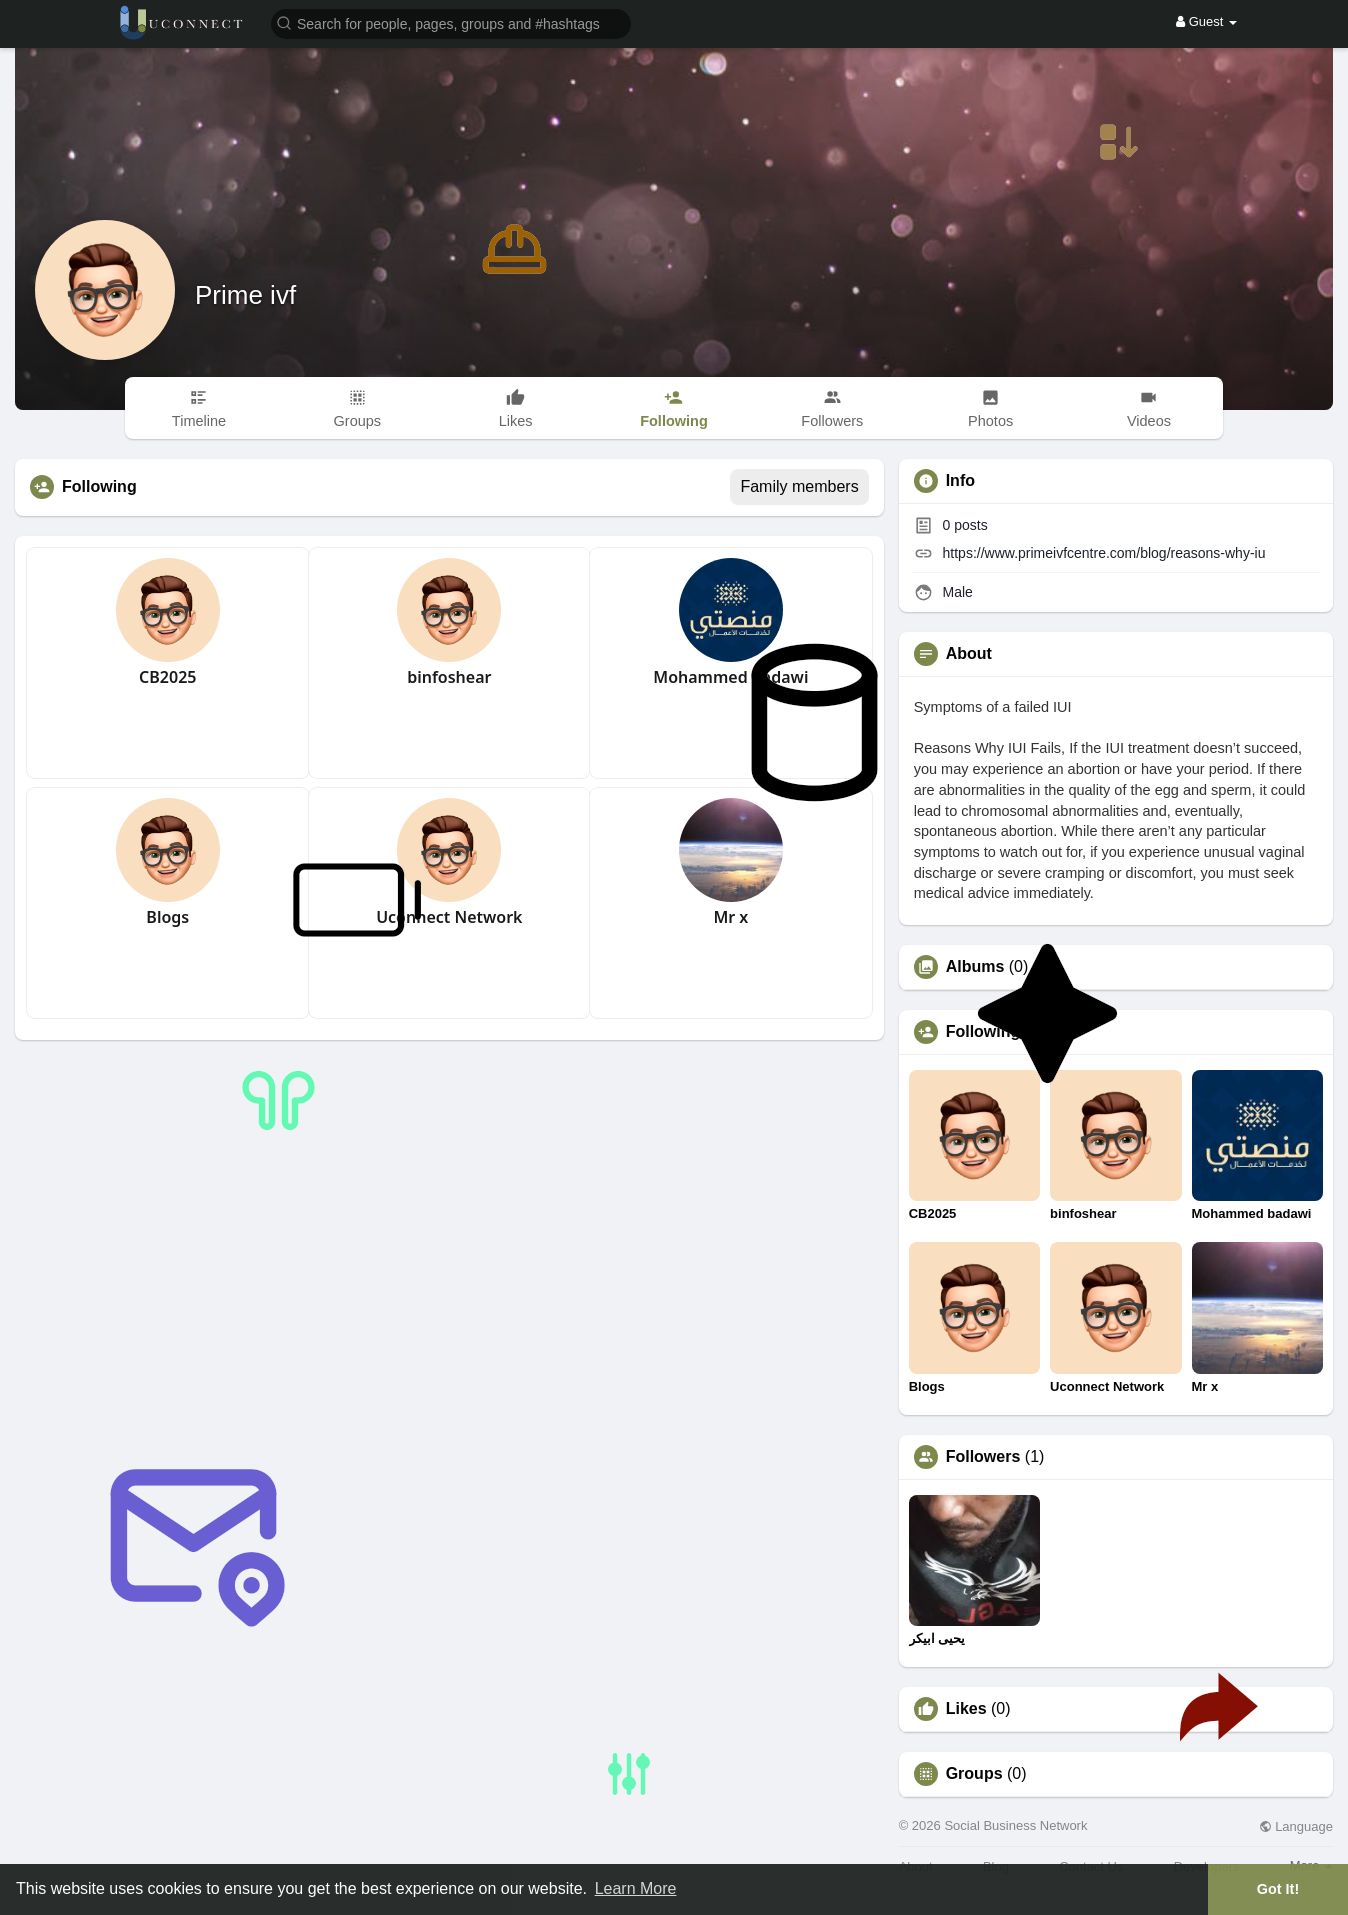  I want to click on connect to airpods or wireless earbuds, so click(278, 1100).